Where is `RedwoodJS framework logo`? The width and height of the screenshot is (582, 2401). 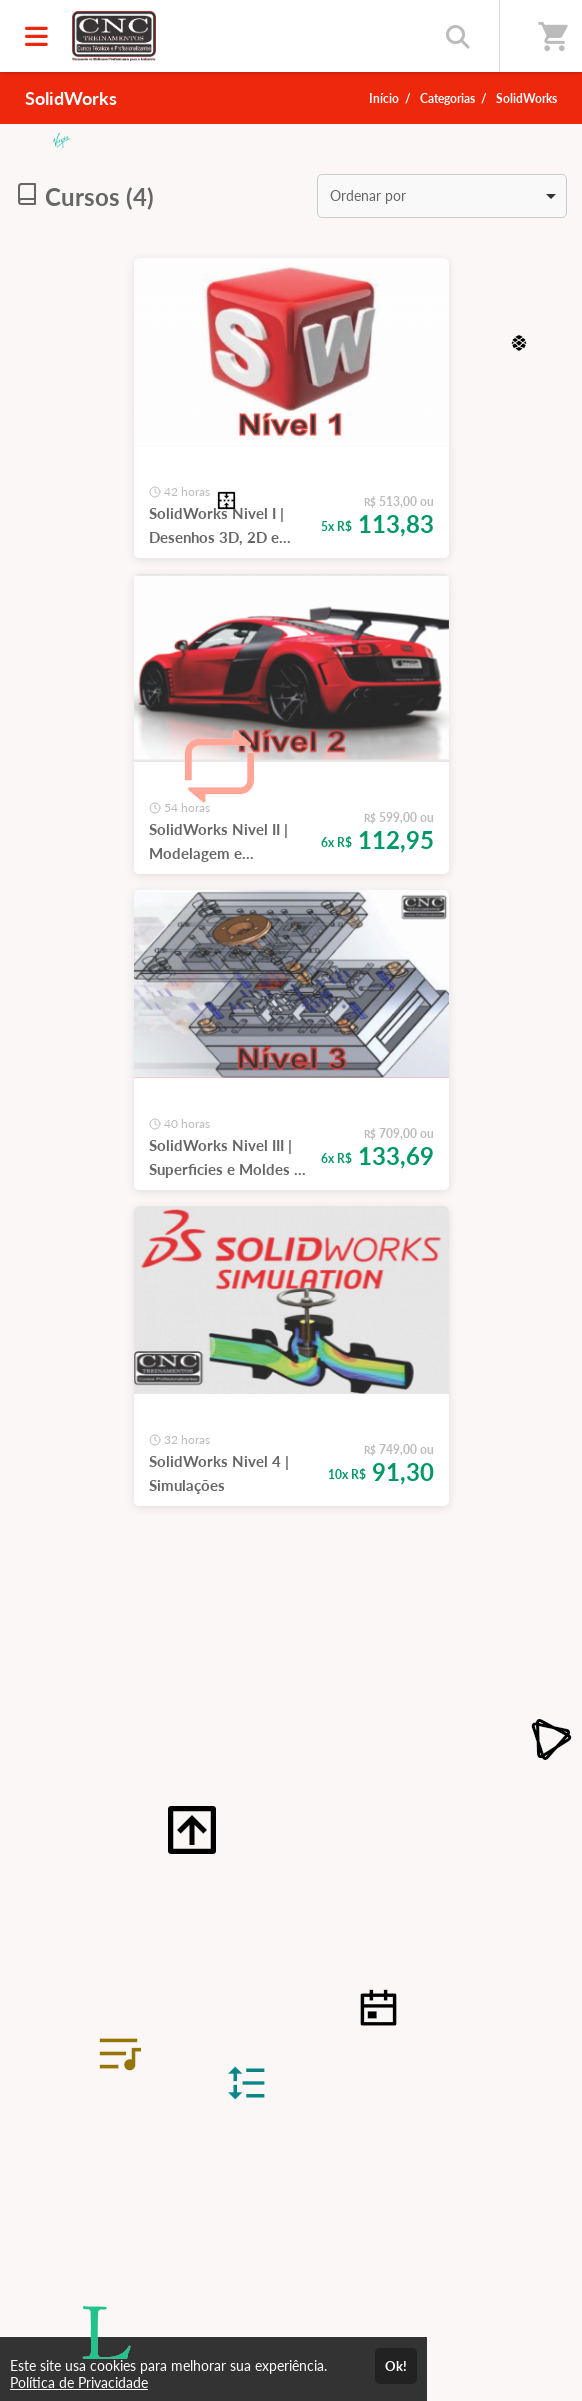 RedwoodJS framework logo is located at coordinates (519, 343).